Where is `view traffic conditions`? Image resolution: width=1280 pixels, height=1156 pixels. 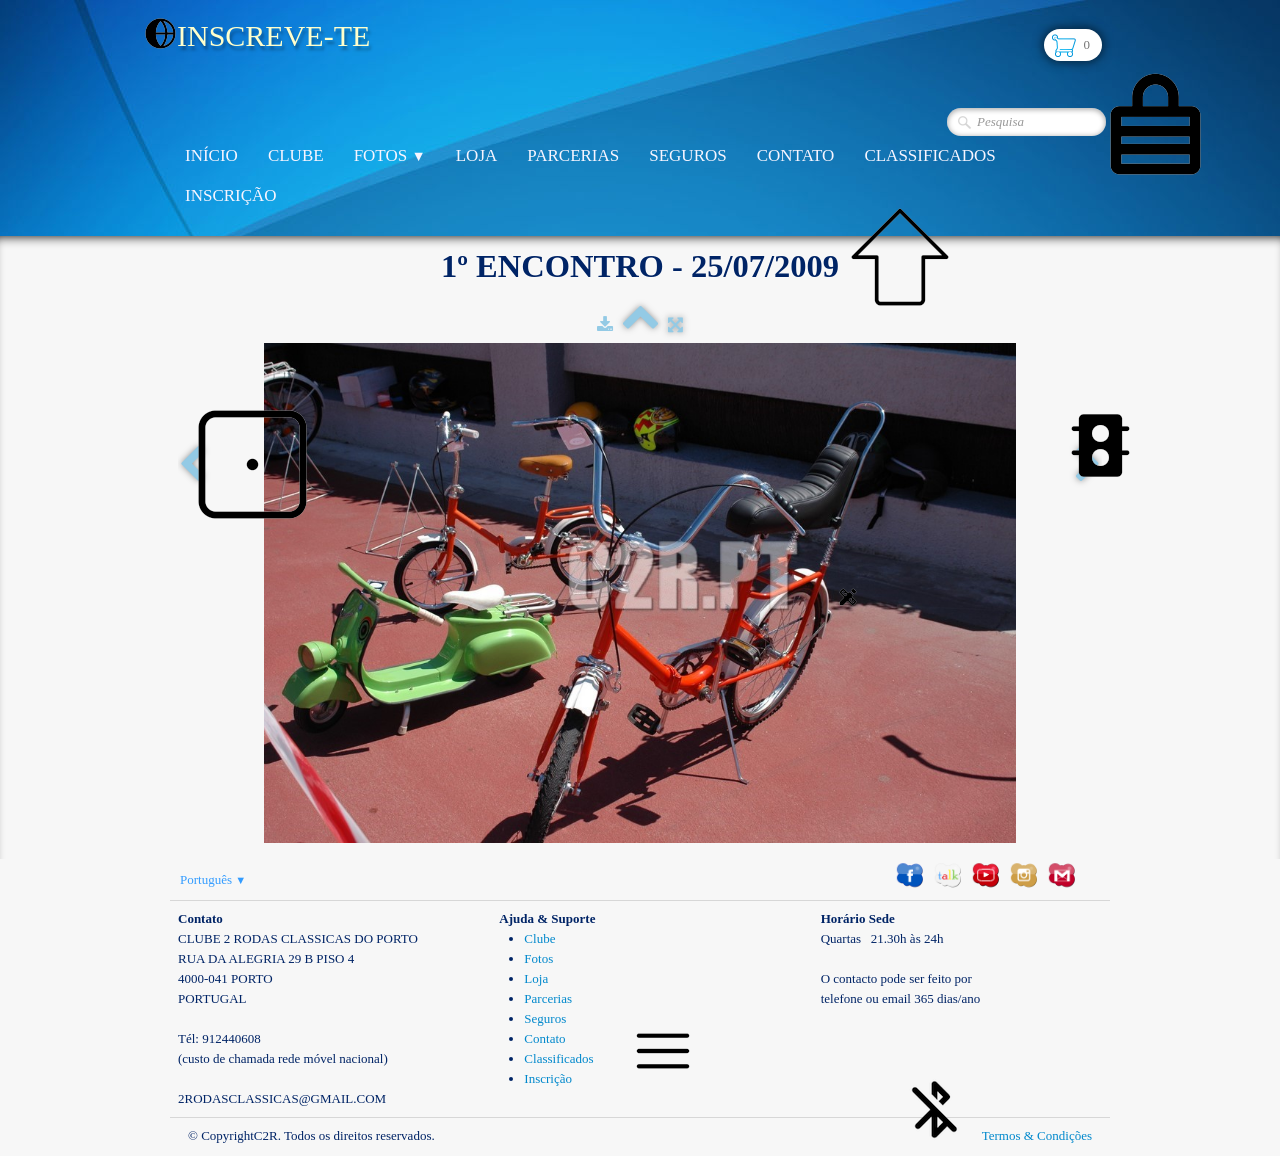 view traffic conditions is located at coordinates (1100, 445).